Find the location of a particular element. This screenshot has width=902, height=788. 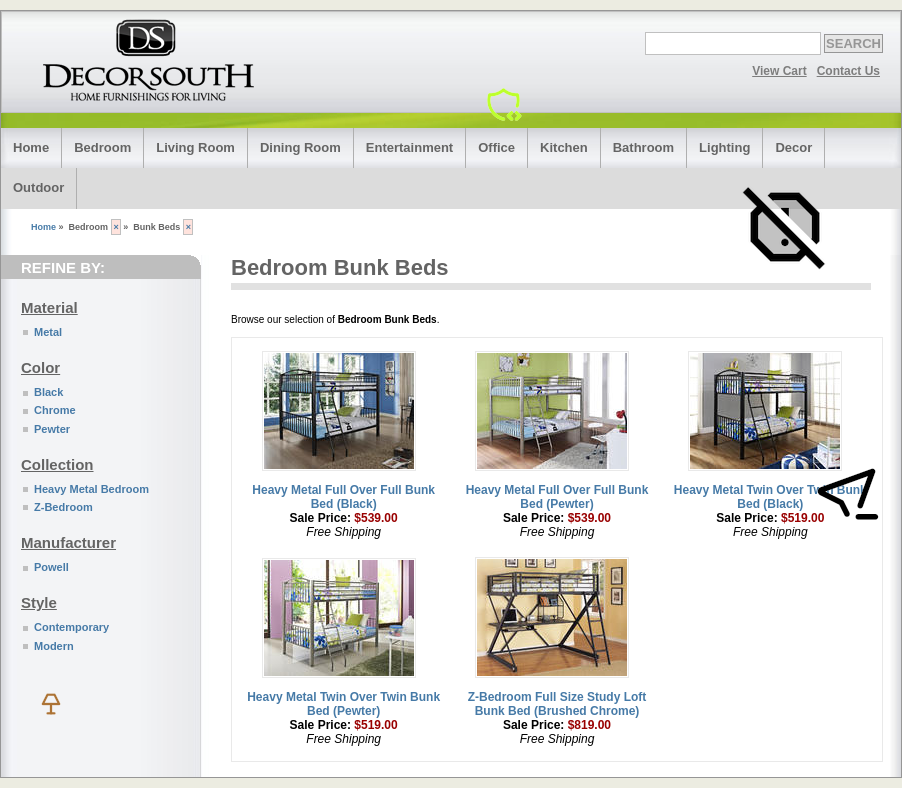

disable report notifications is located at coordinates (785, 227).